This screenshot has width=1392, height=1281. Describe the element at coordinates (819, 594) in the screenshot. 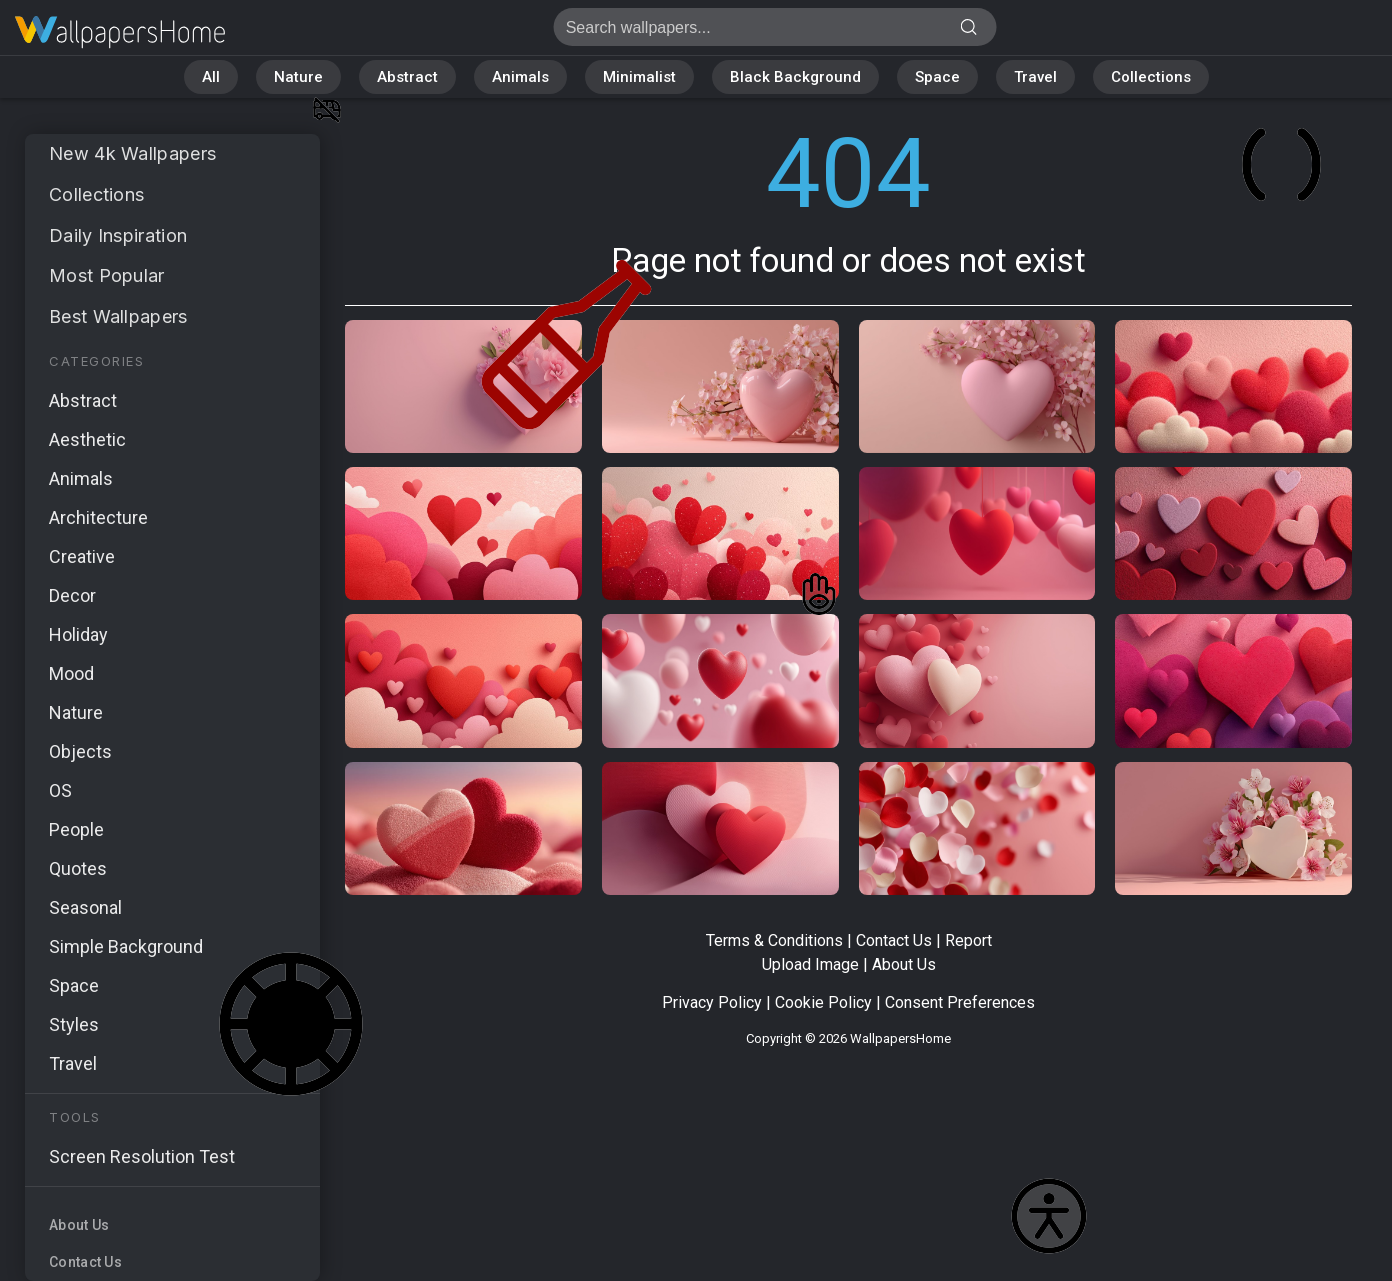

I see `enable palm recognition or hand-based biometric authentication` at that location.